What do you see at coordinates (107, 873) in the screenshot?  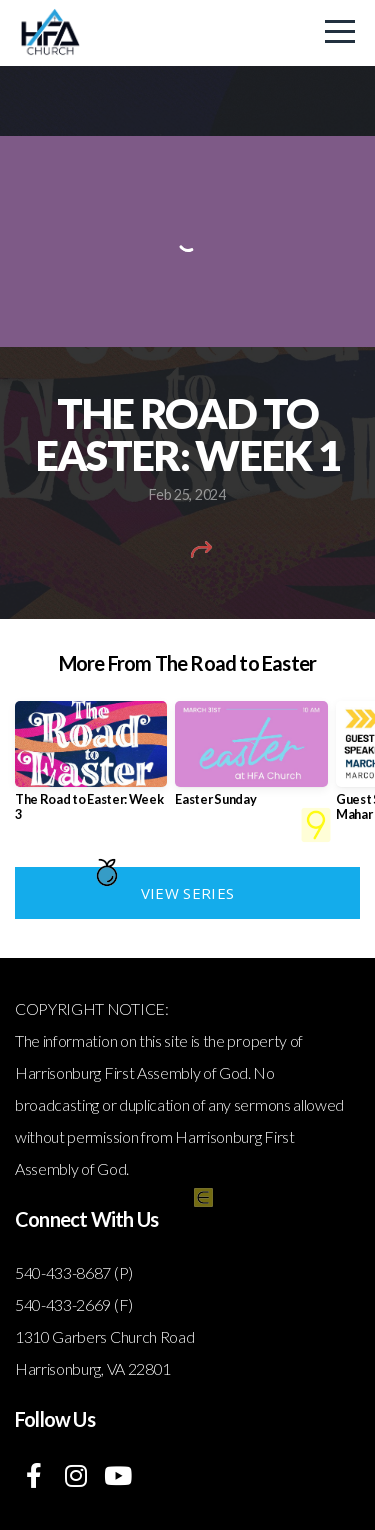 I see `indicates fruit or produce category` at bounding box center [107, 873].